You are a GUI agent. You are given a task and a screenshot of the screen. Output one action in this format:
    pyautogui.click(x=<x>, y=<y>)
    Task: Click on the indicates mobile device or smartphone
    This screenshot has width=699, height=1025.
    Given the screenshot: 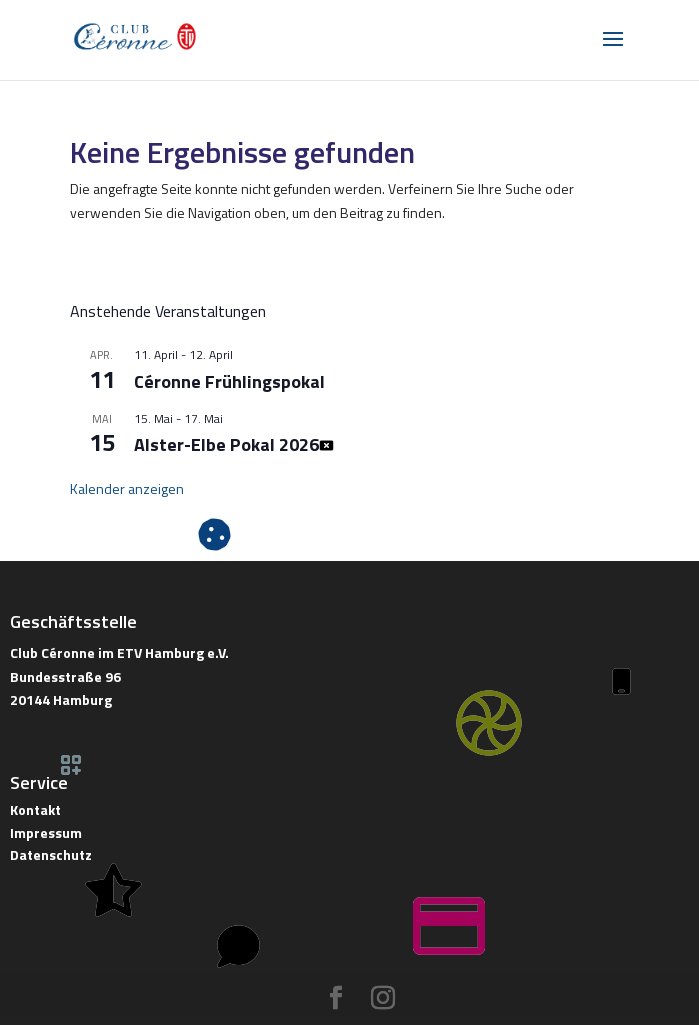 What is the action you would take?
    pyautogui.click(x=621, y=681)
    